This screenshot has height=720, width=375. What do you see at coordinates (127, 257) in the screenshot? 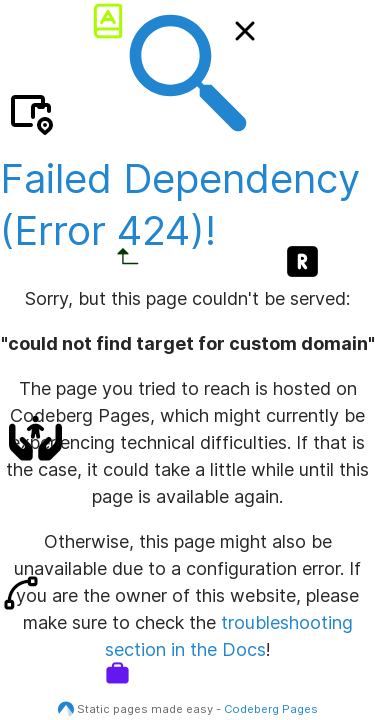
I see `go back and up to previous level` at bounding box center [127, 257].